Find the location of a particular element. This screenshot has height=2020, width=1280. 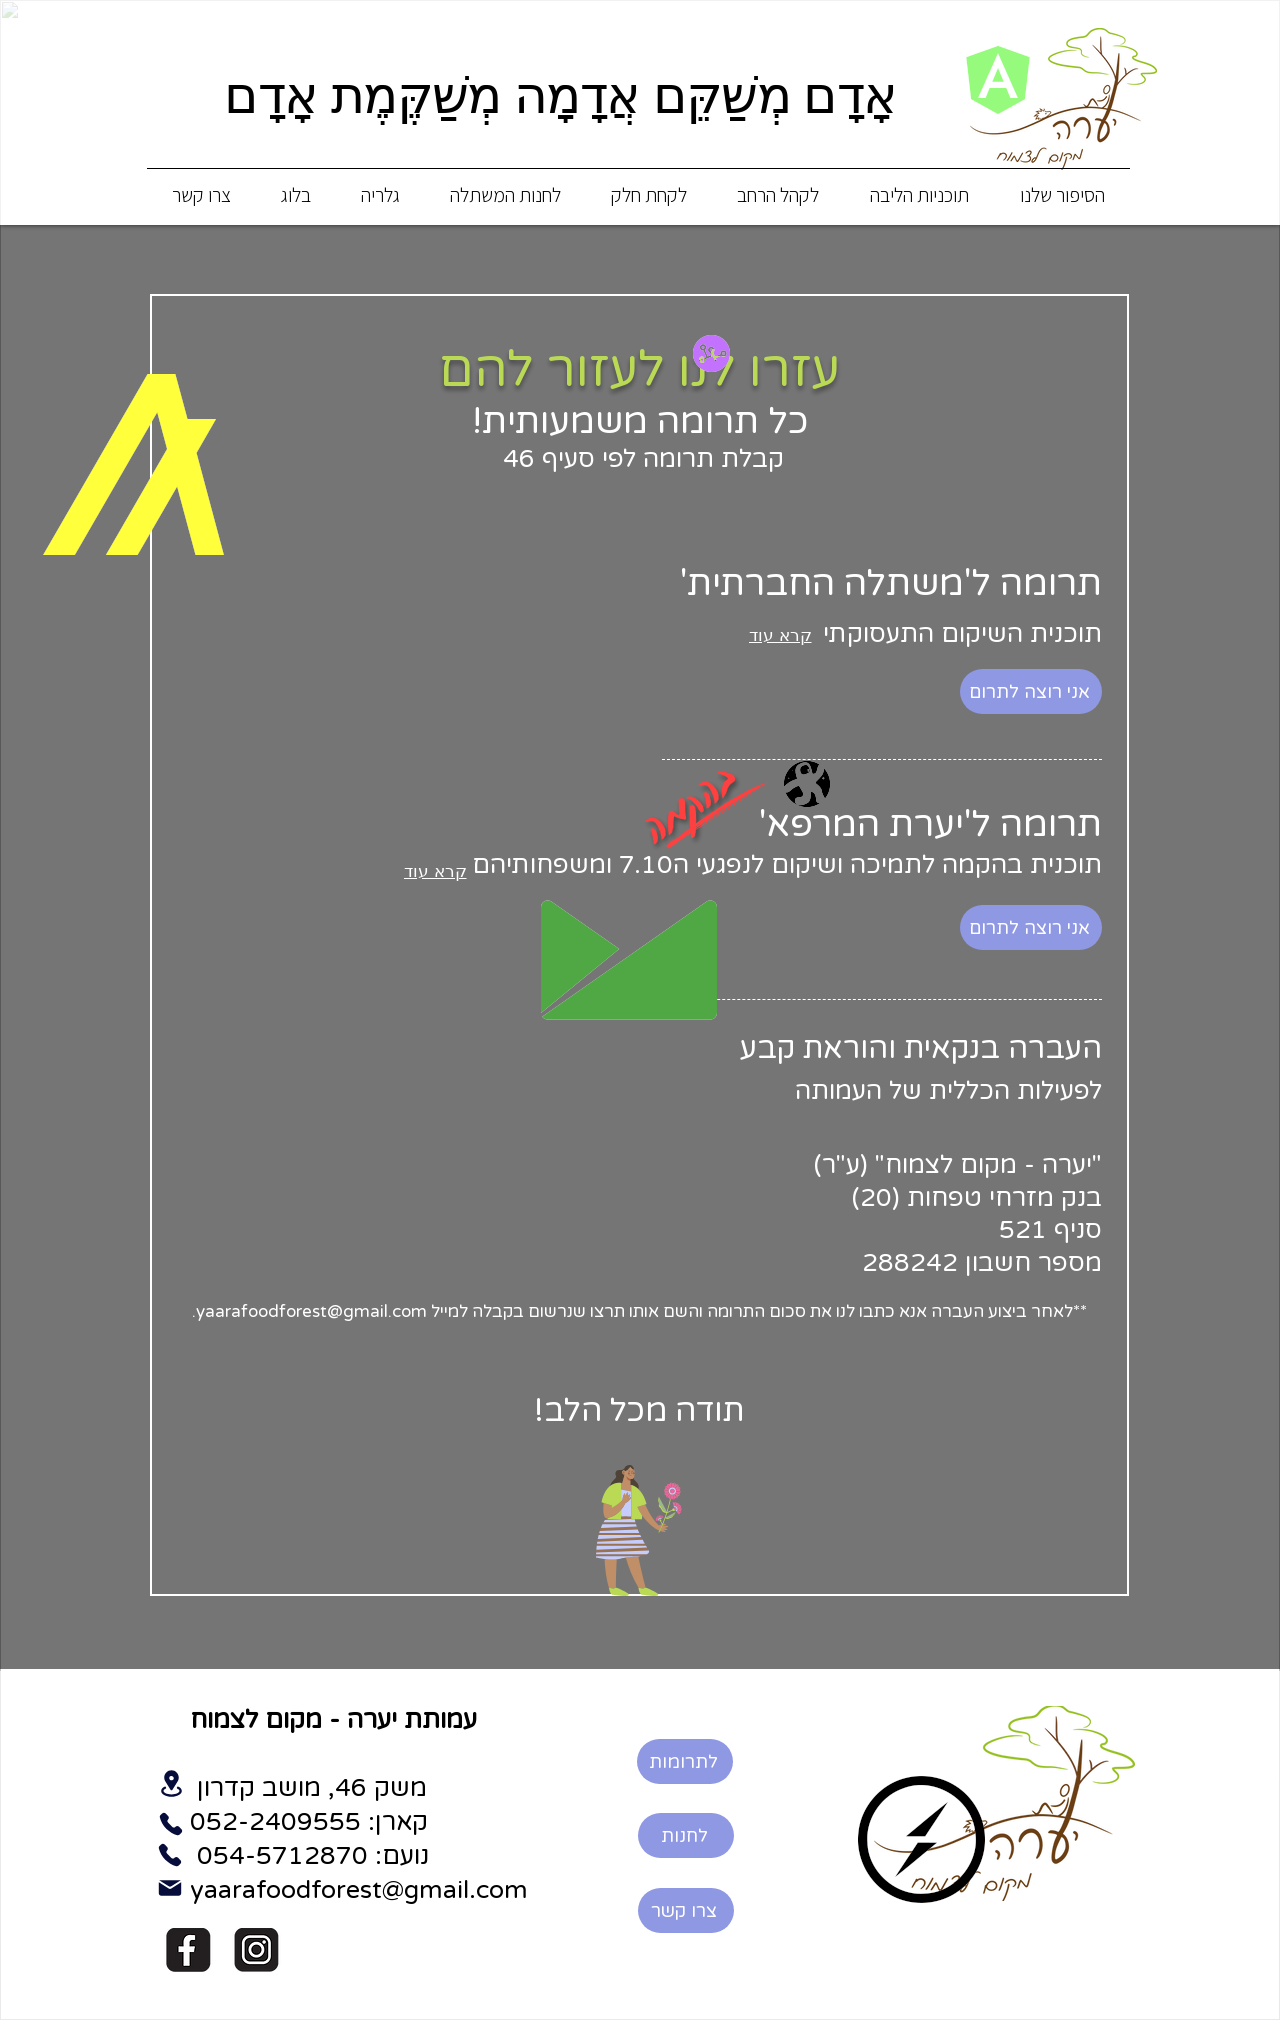

Campaign Monitor logo is located at coordinates (629, 960).